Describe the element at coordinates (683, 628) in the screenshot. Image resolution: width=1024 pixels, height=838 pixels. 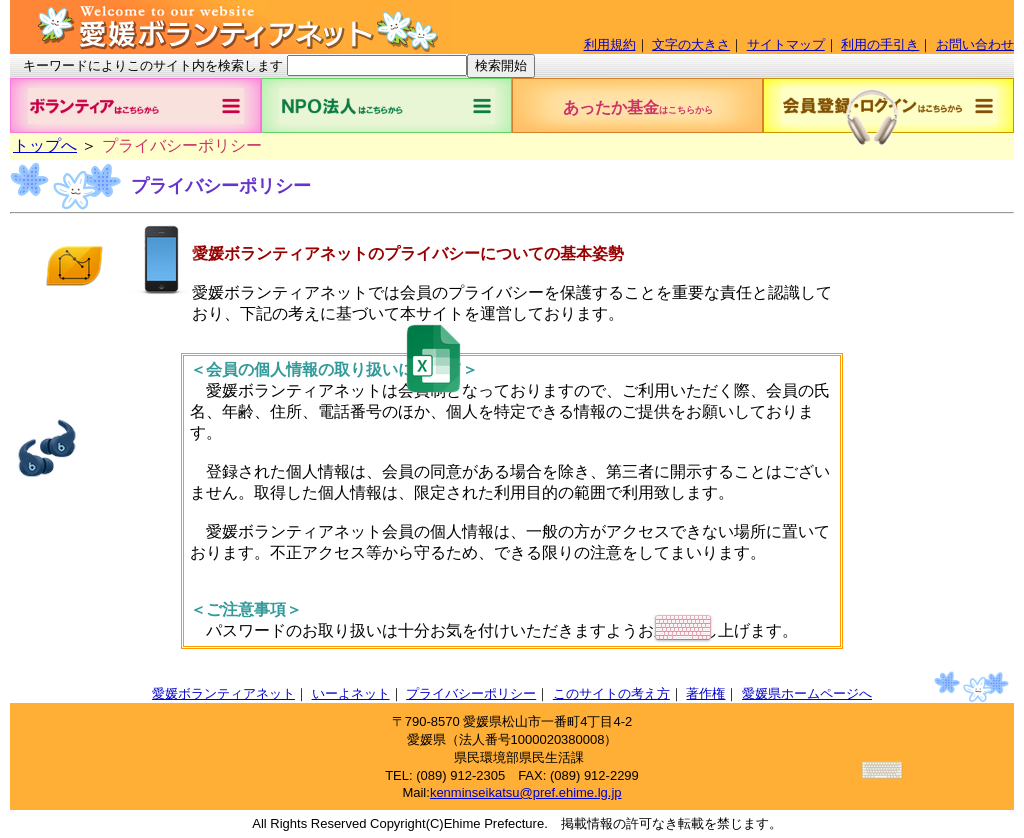
I see `indicates a pink external keyboard is connected` at that location.